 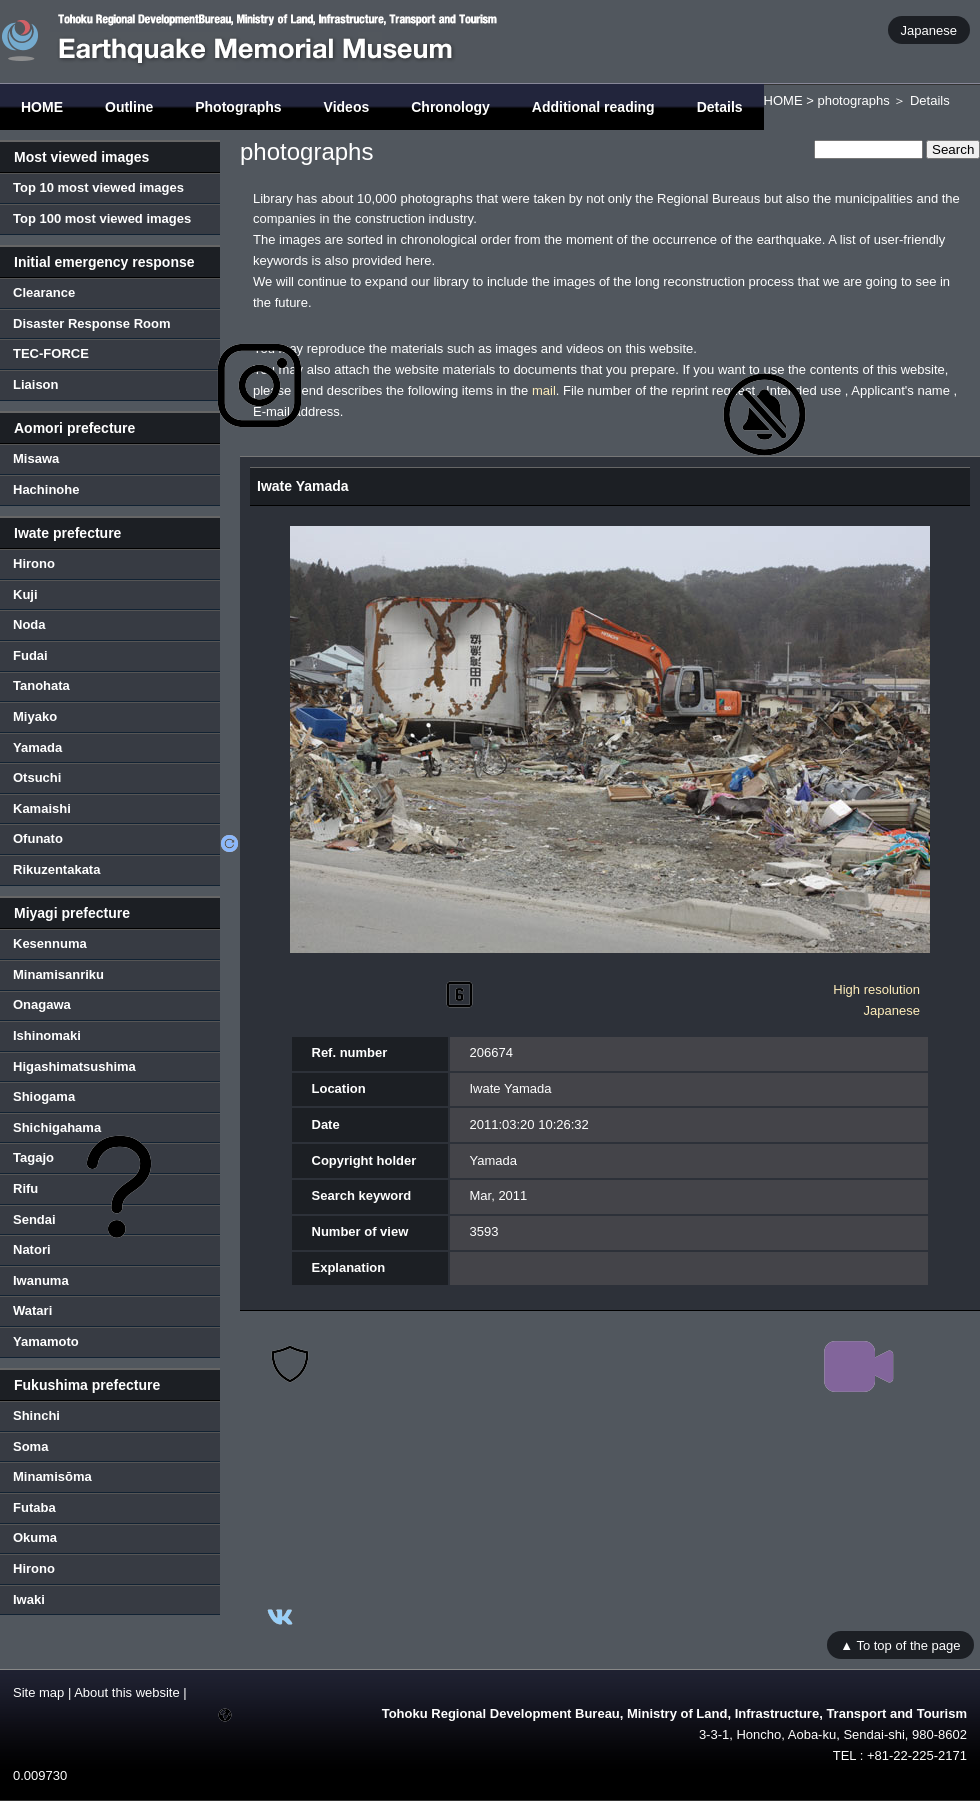 I want to click on refresh or reload content, so click(x=229, y=843).